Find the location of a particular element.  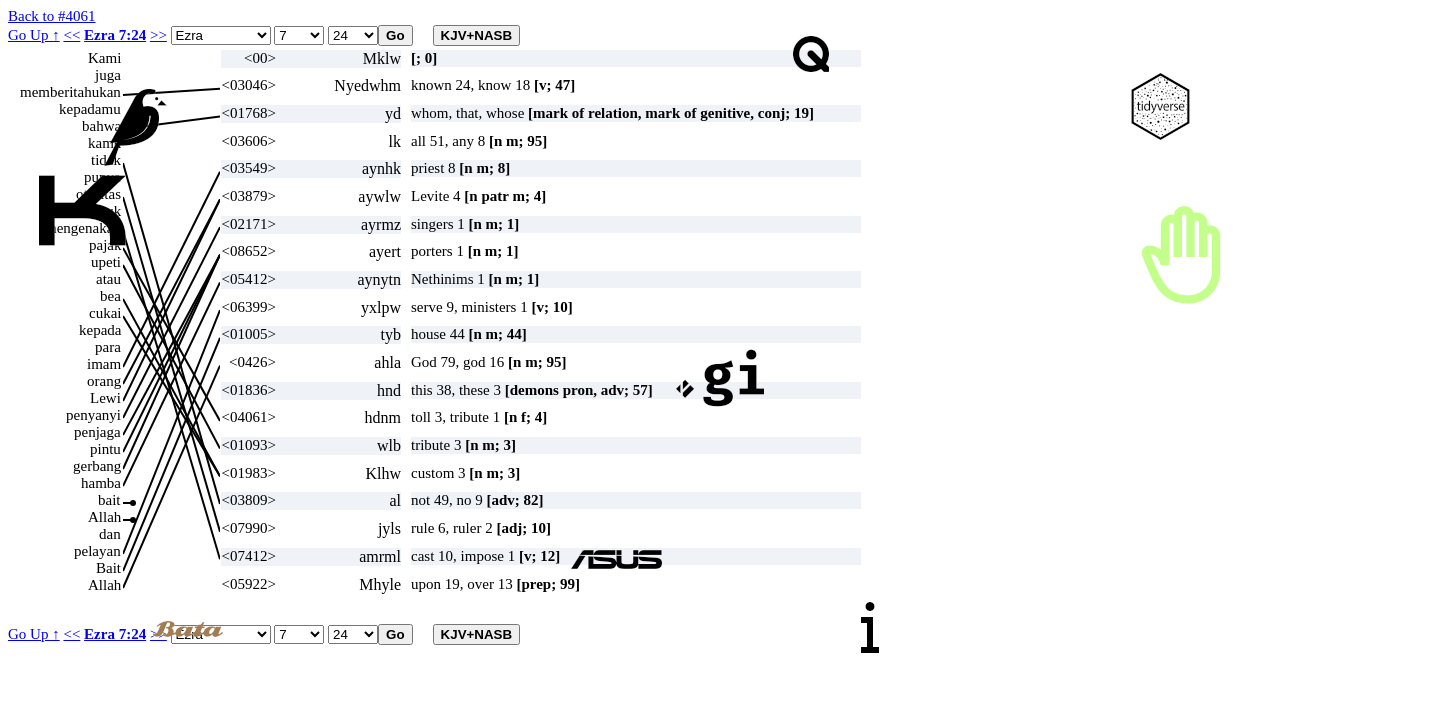

tidyverse logo - R data science package collection is located at coordinates (1160, 106).